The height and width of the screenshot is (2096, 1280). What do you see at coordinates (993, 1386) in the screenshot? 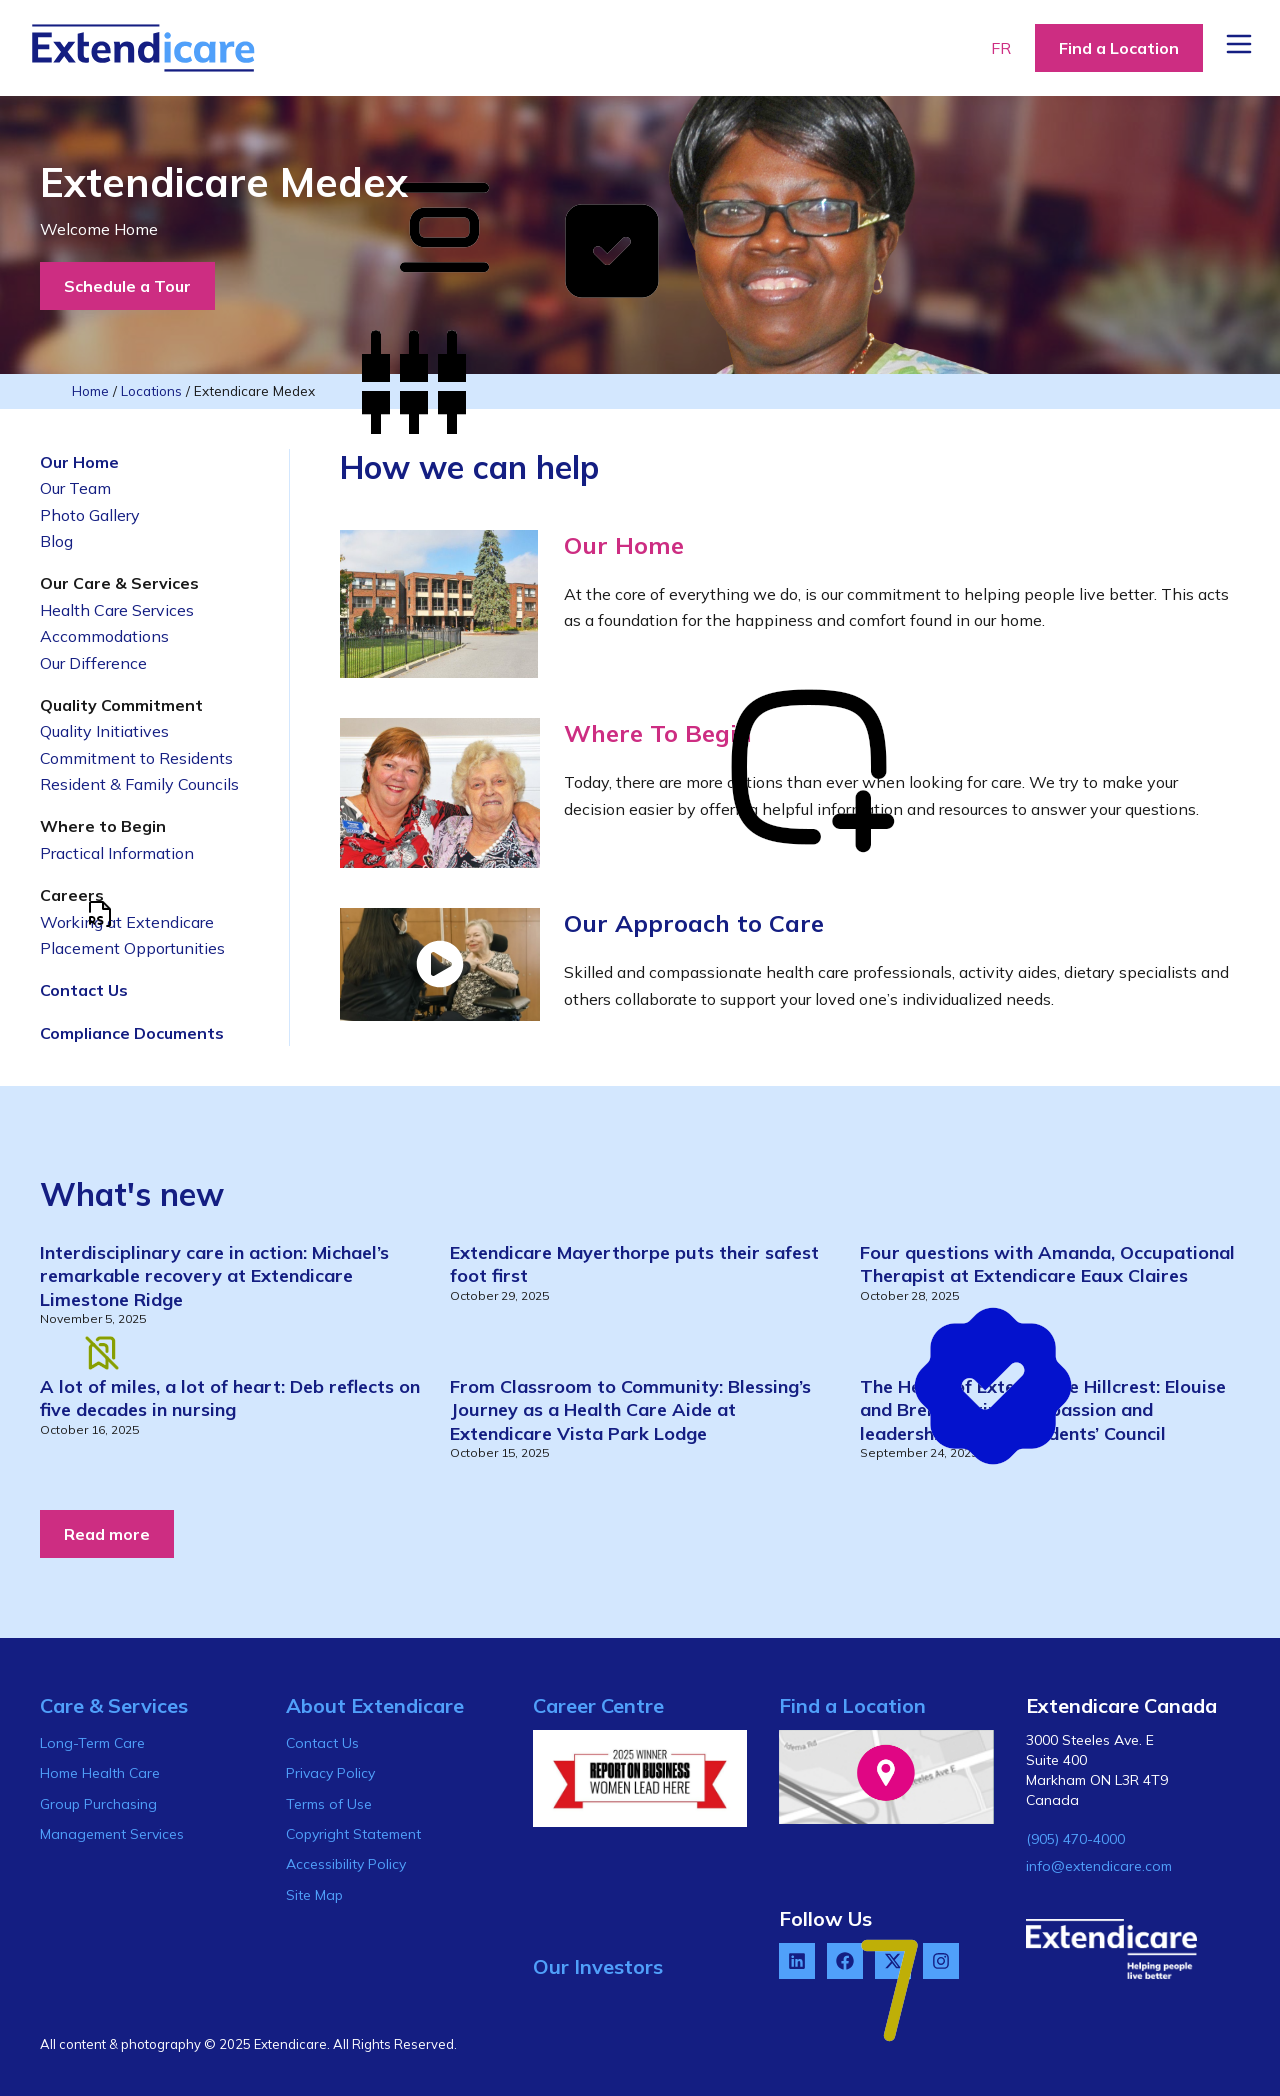
I see `verified account or official badge` at bounding box center [993, 1386].